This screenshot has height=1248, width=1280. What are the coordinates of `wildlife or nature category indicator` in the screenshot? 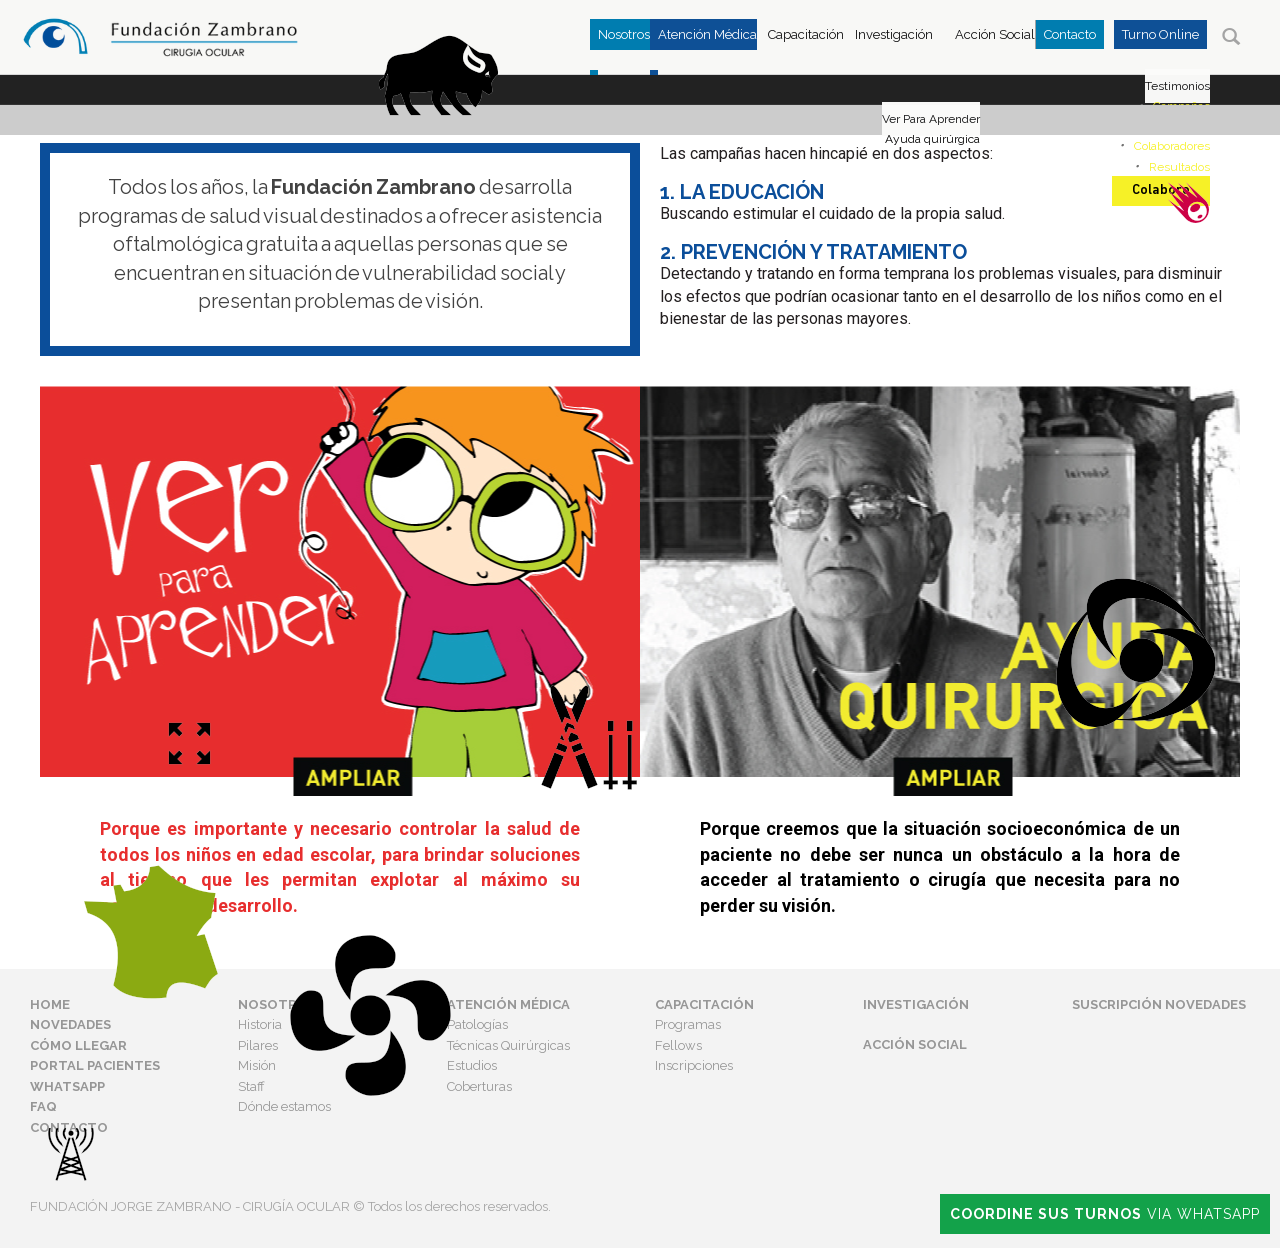 It's located at (438, 75).